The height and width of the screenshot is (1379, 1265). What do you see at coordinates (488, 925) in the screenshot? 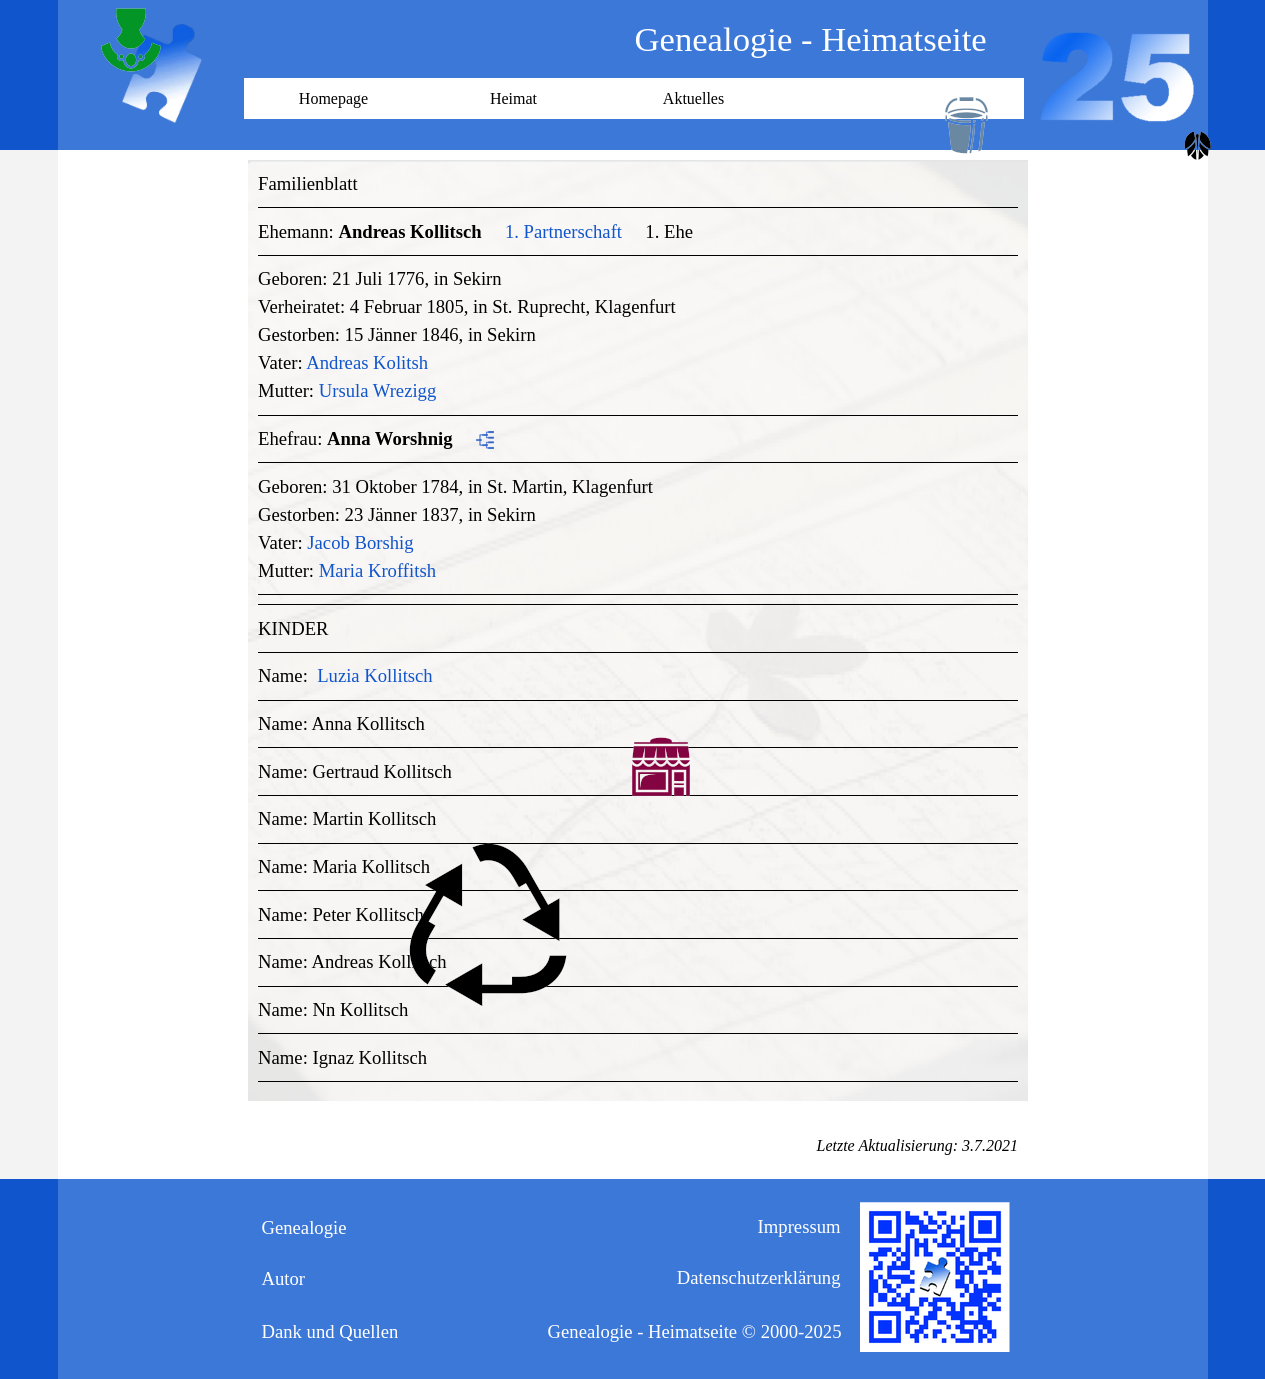
I see `recycle or dispose of item responsibly` at bounding box center [488, 925].